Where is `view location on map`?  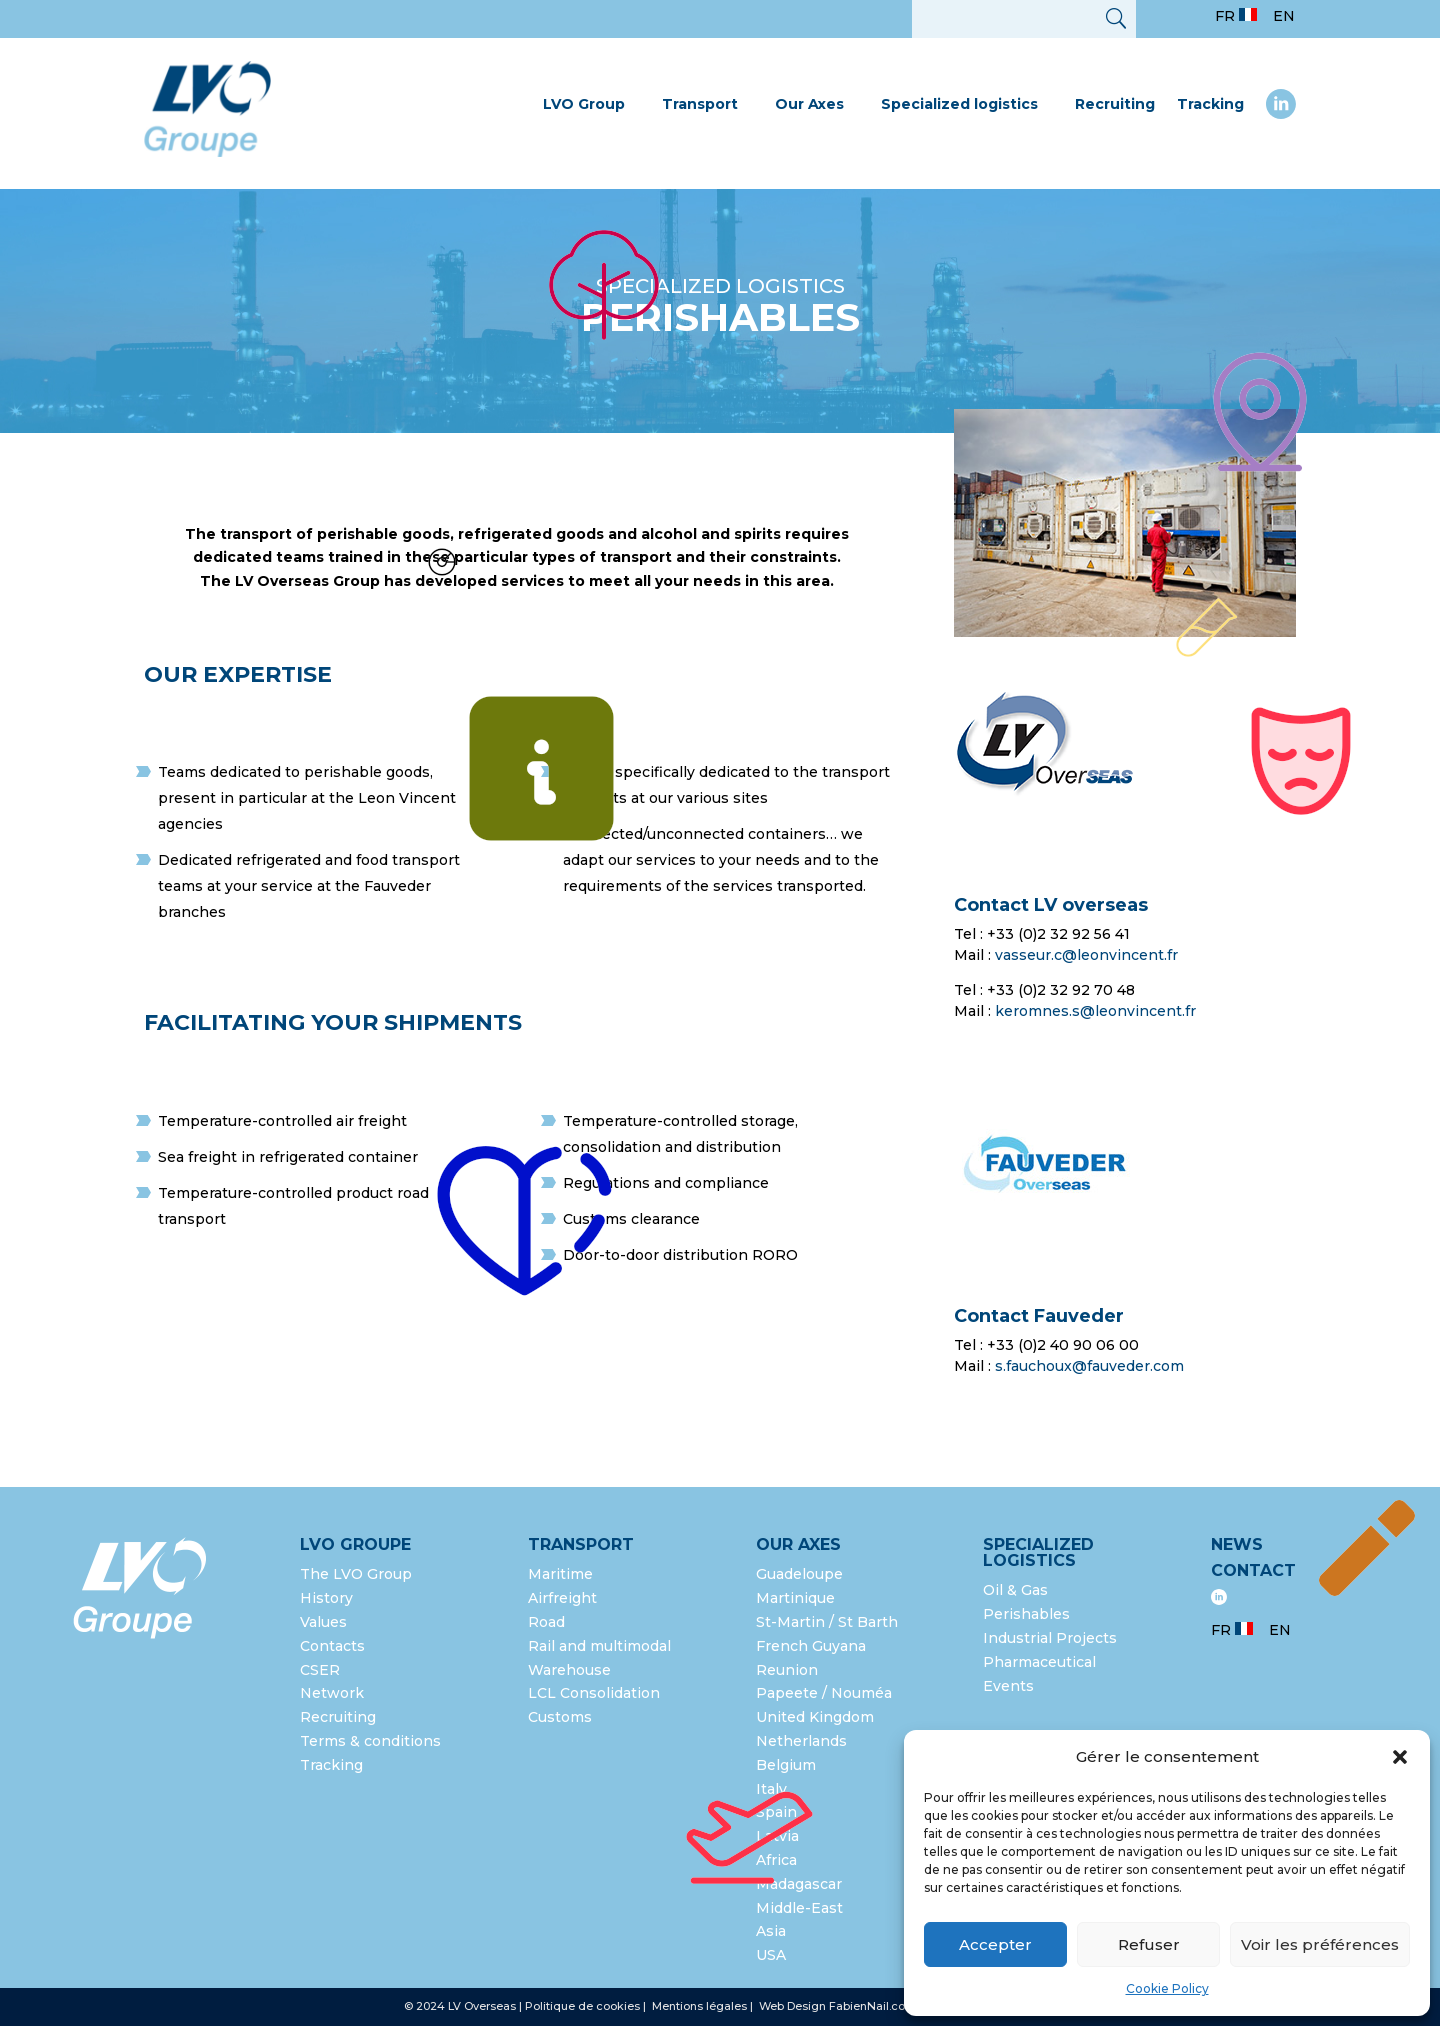
view location on map is located at coordinates (1260, 412).